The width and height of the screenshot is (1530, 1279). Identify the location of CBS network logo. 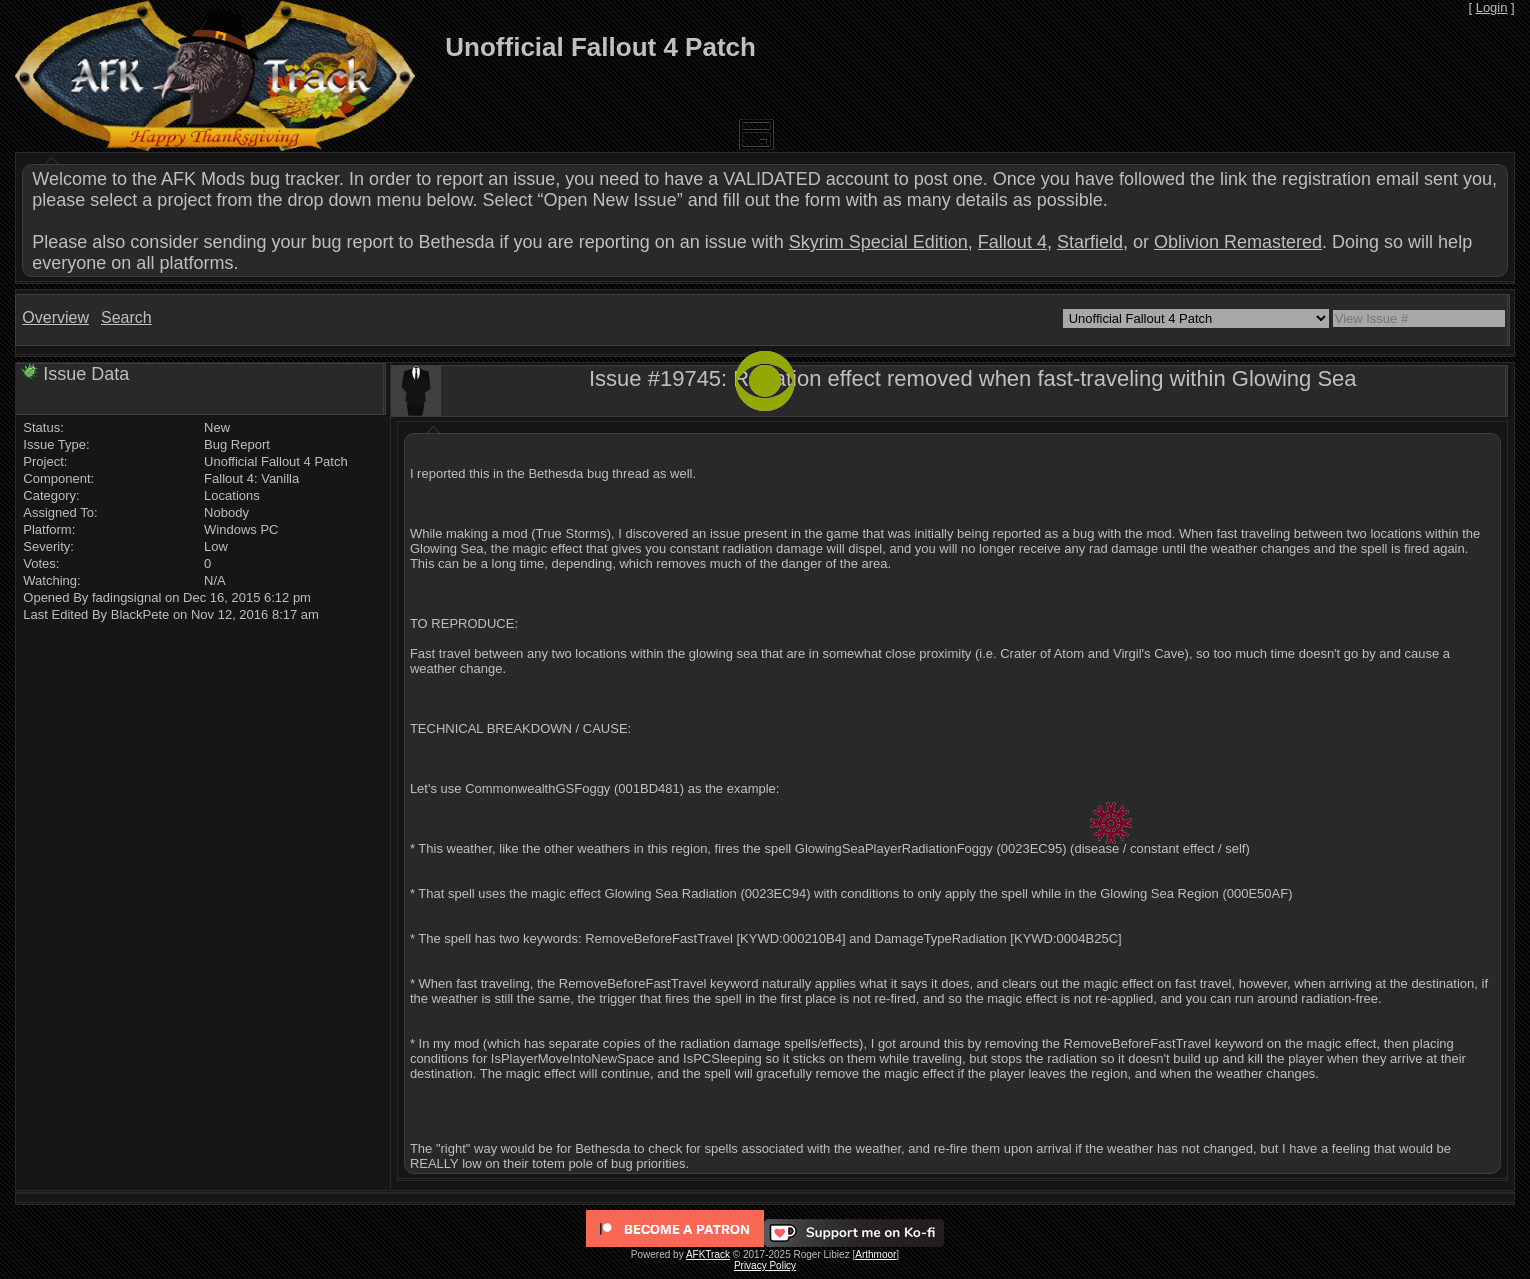
(765, 381).